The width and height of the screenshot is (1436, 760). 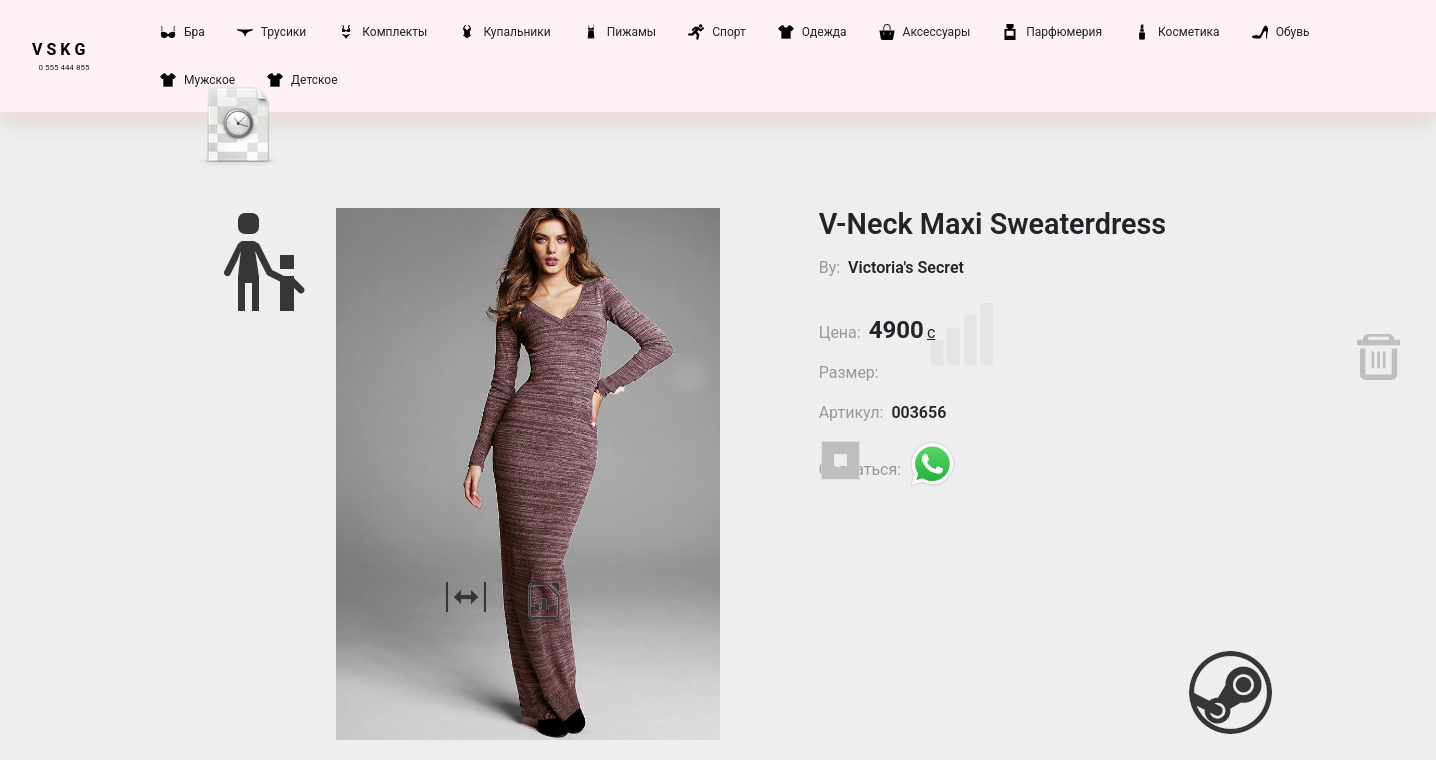 What do you see at coordinates (266, 262) in the screenshot?
I see `access parental control settings` at bounding box center [266, 262].